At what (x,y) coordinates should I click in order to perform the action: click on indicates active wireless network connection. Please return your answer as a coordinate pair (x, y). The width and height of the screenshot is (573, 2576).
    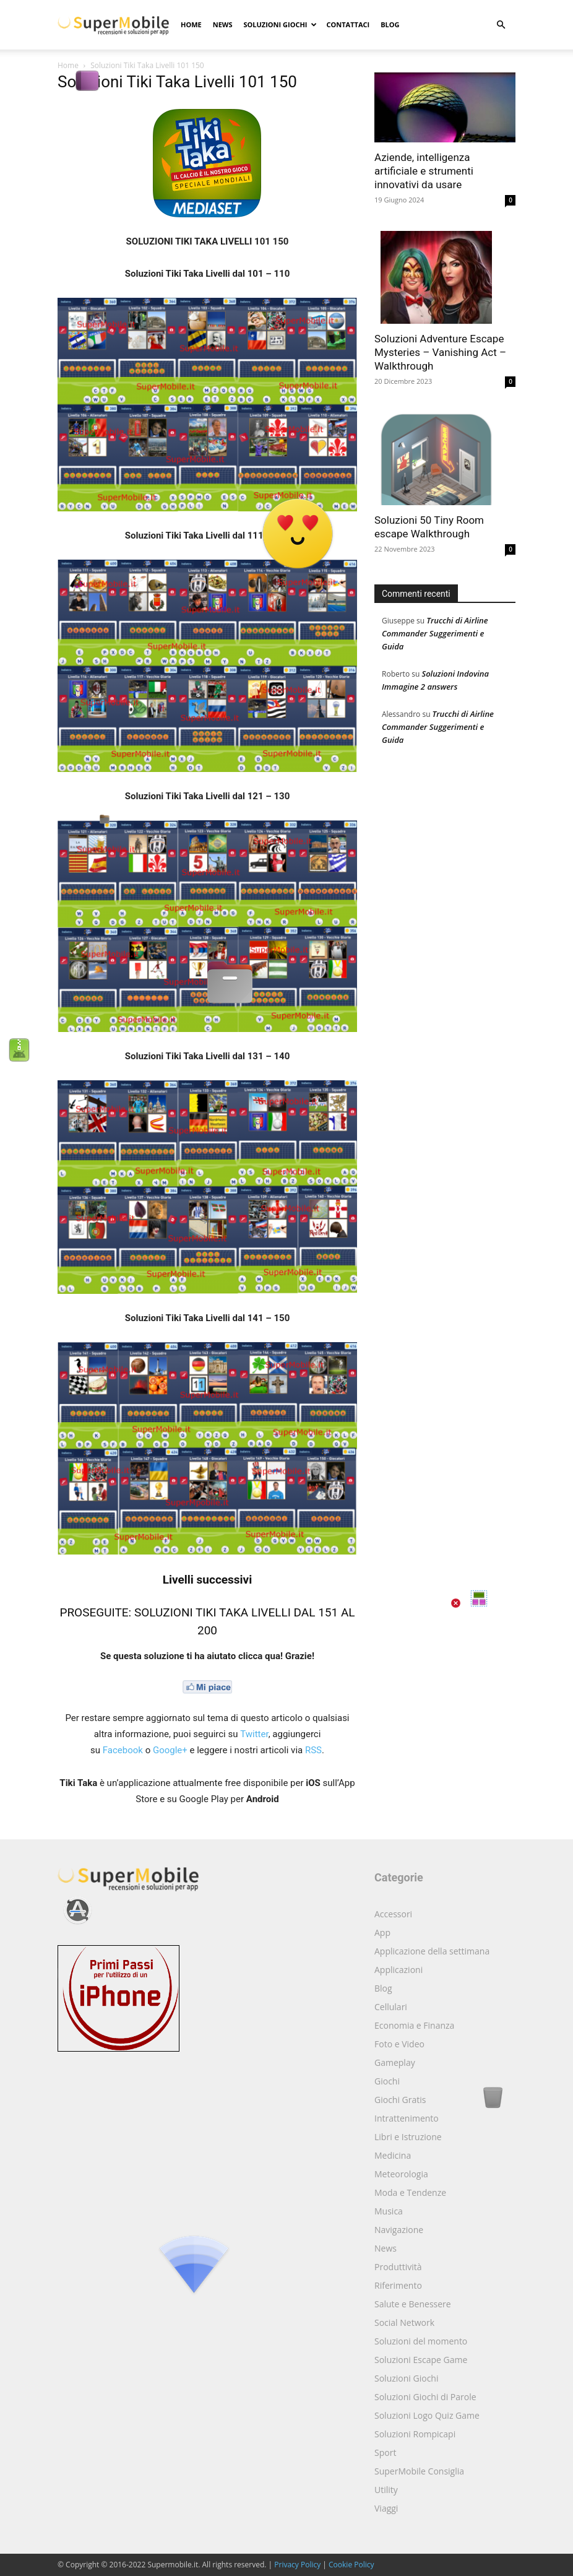
    Looking at the image, I should click on (194, 2264).